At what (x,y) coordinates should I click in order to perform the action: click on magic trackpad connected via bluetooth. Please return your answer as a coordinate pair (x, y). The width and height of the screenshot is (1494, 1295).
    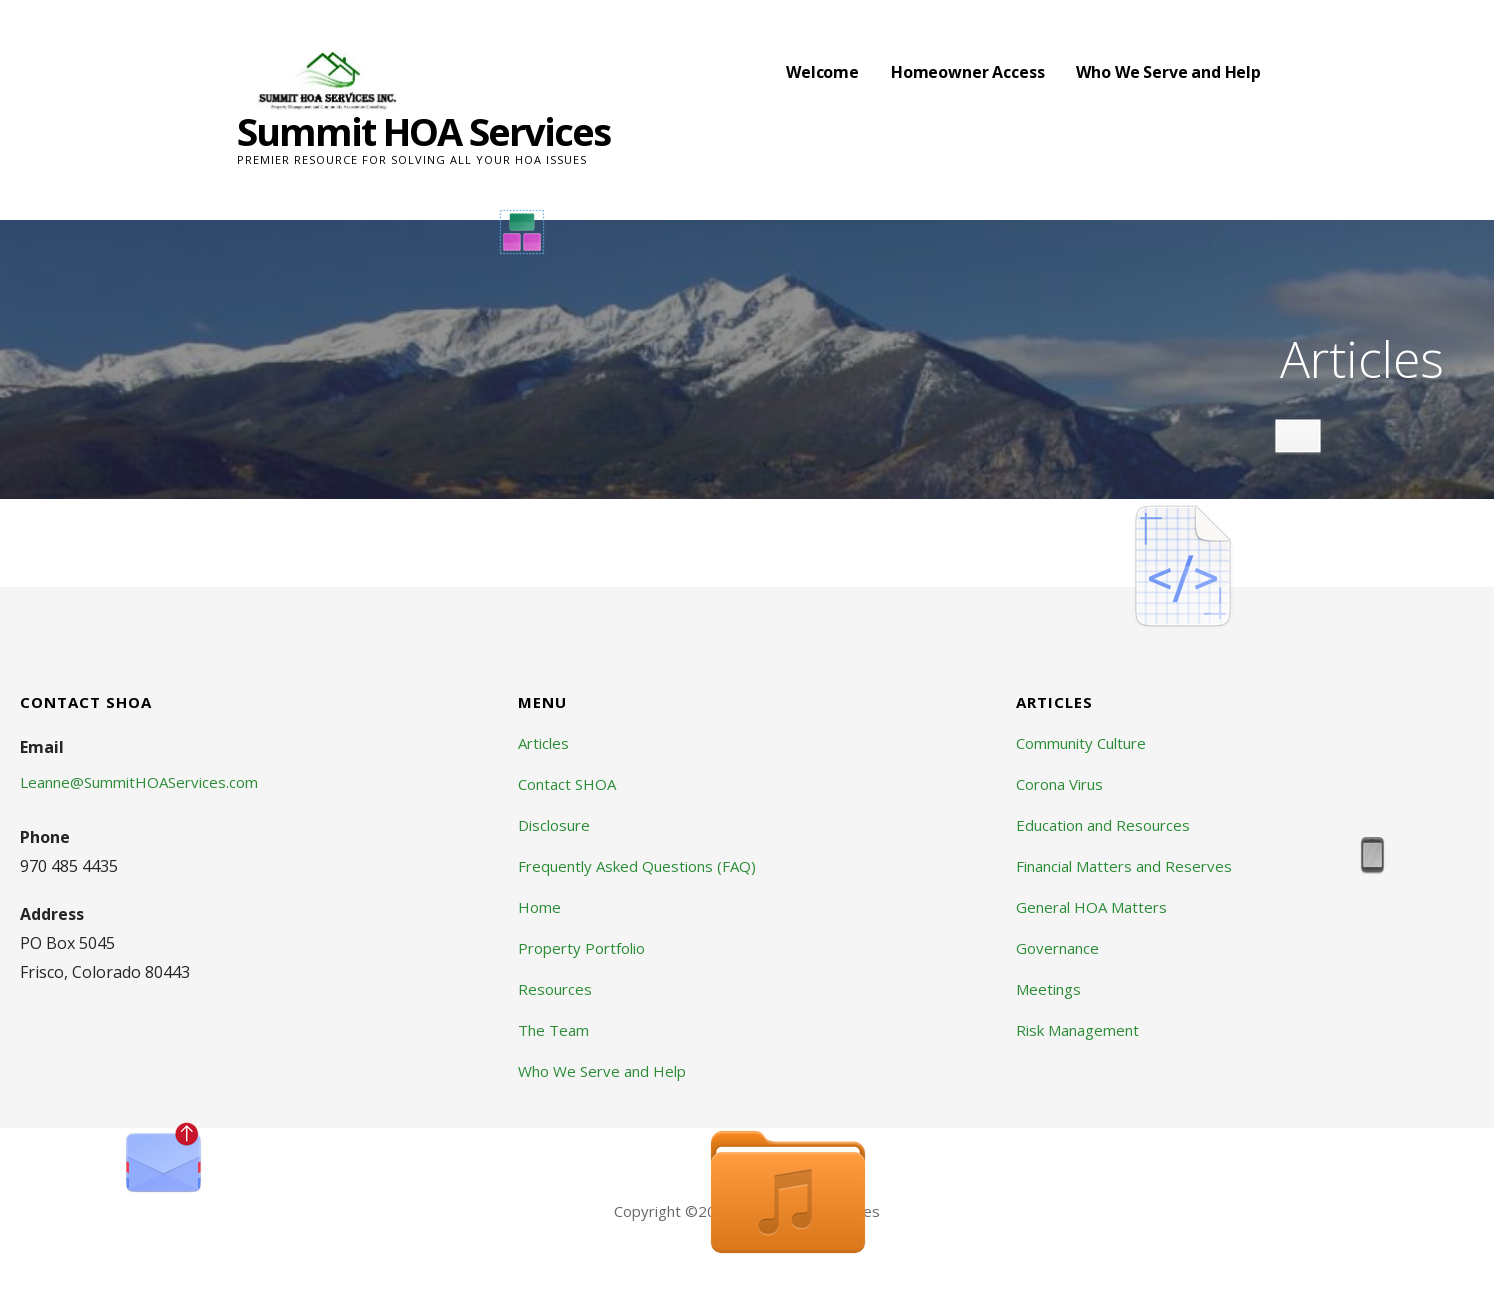
    Looking at the image, I should click on (1298, 436).